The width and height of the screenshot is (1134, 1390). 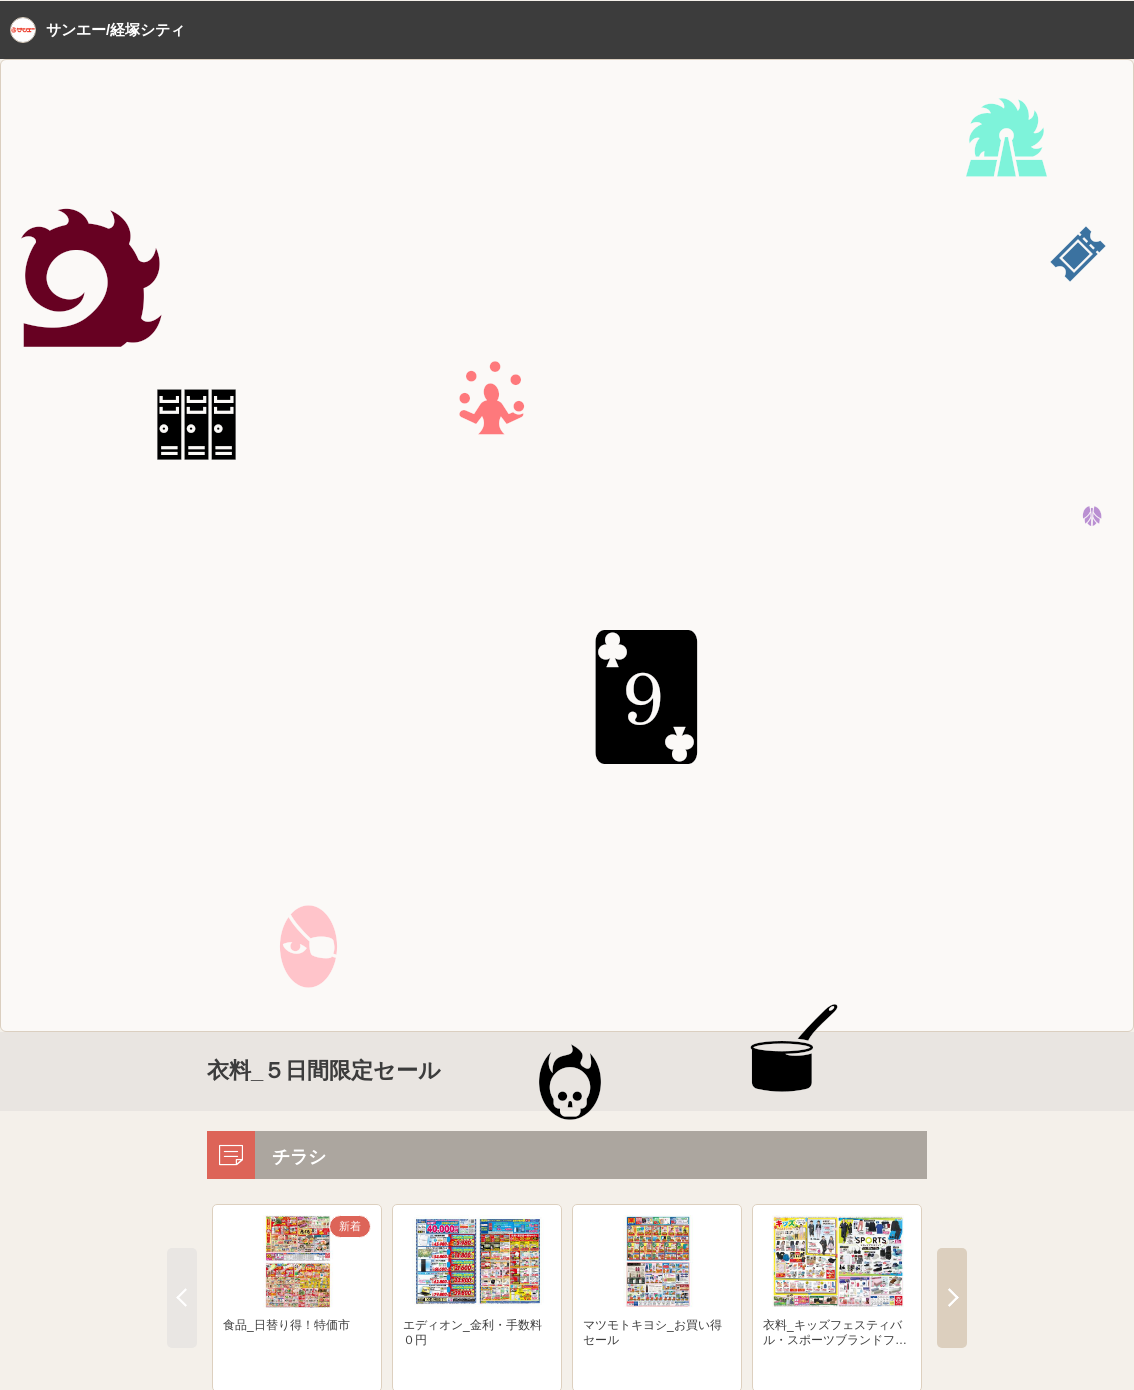 I want to click on nine of clubs playing card, so click(x=646, y=697).